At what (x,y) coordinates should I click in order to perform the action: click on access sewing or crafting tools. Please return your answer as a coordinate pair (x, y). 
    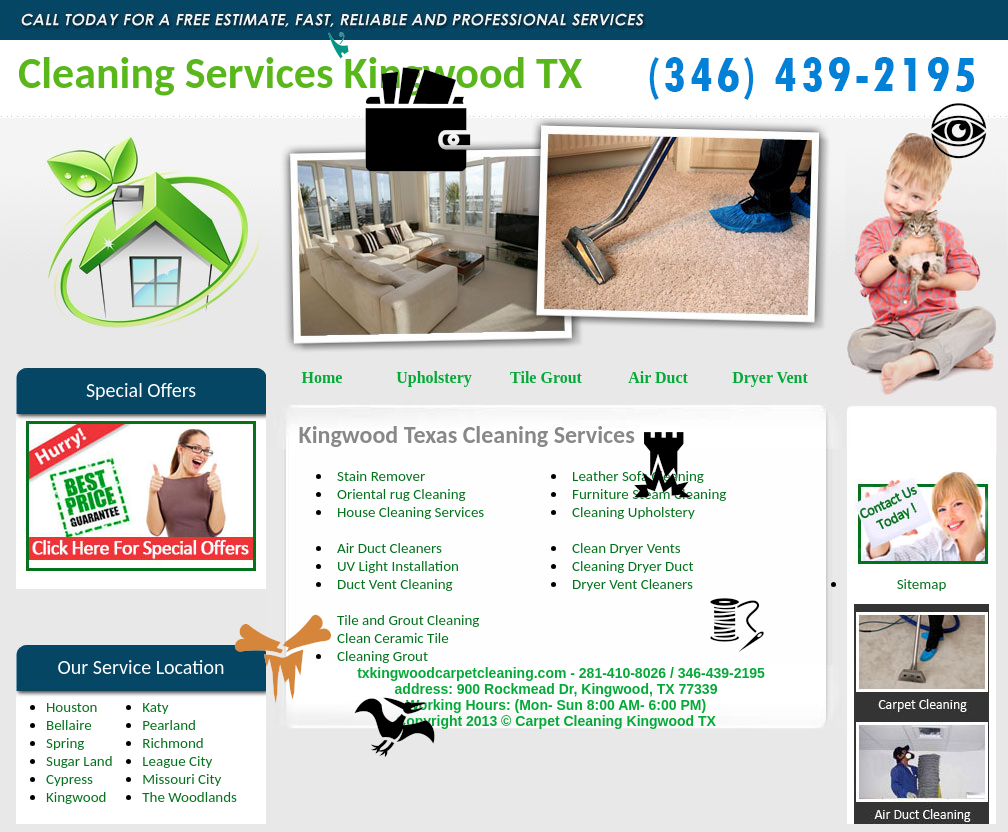
    Looking at the image, I should click on (737, 623).